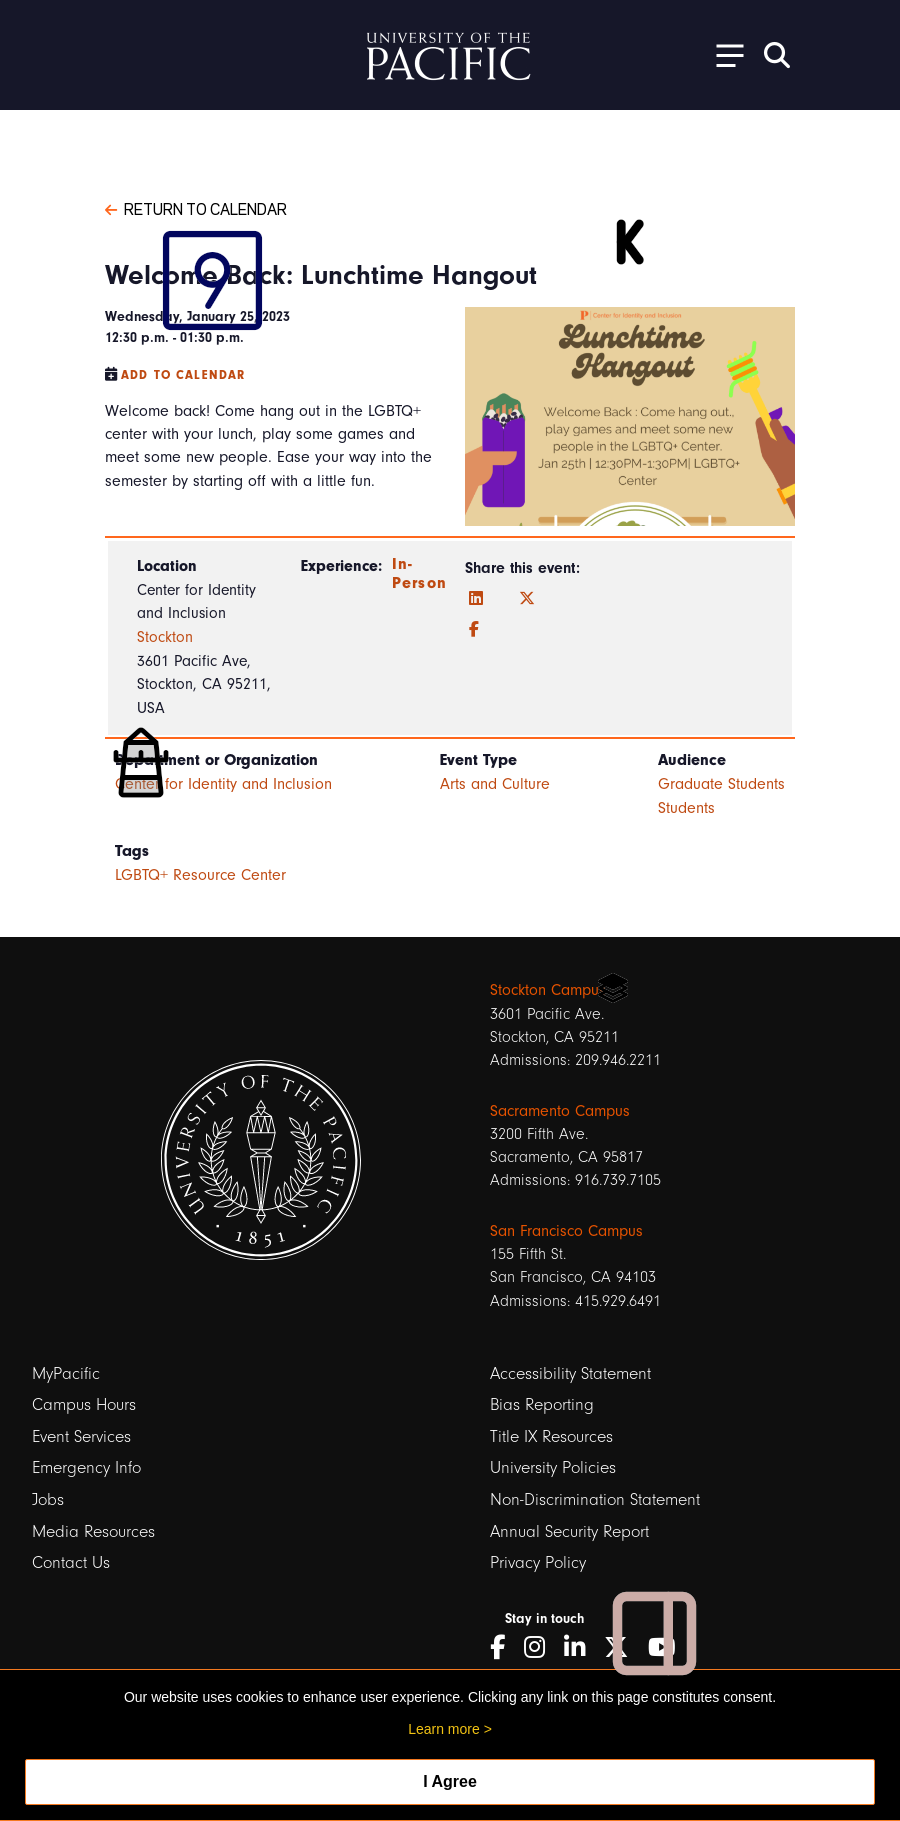  I want to click on indicates items starting with the letter K, so click(628, 242).